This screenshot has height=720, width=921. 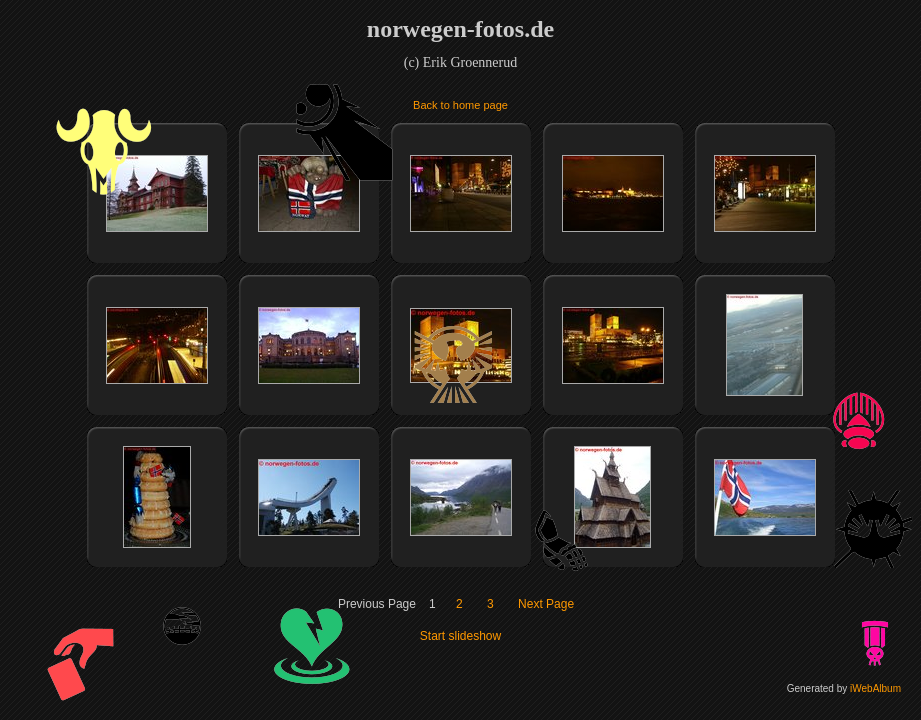 What do you see at coordinates (873, 529) in the screenshot?
I see `activate magic or special ability` at bounding box center [873, 529].